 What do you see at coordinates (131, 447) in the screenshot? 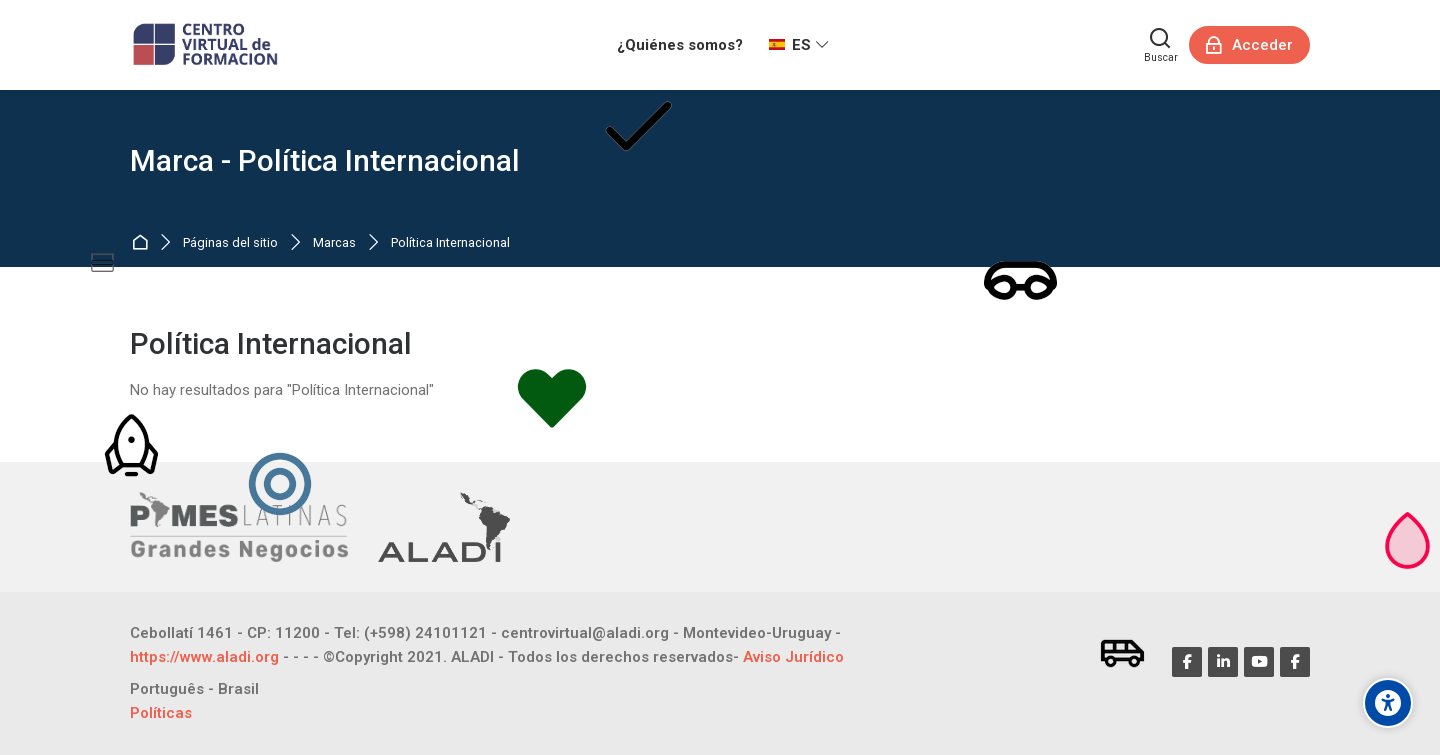
I see `launch or deploy an application` at bounding box center [131, 447].